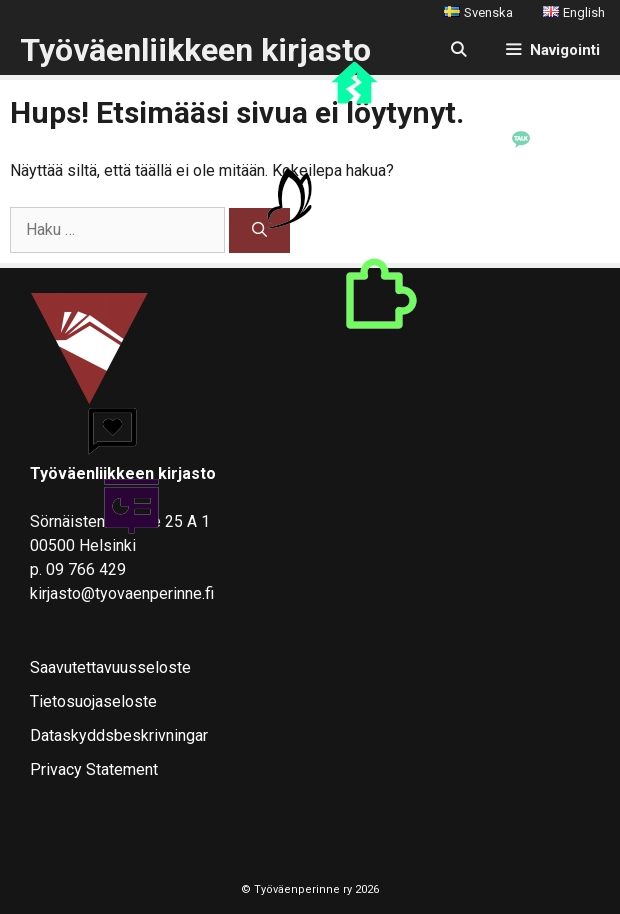  I want to click on open the Veepee app, so click(287, 198).